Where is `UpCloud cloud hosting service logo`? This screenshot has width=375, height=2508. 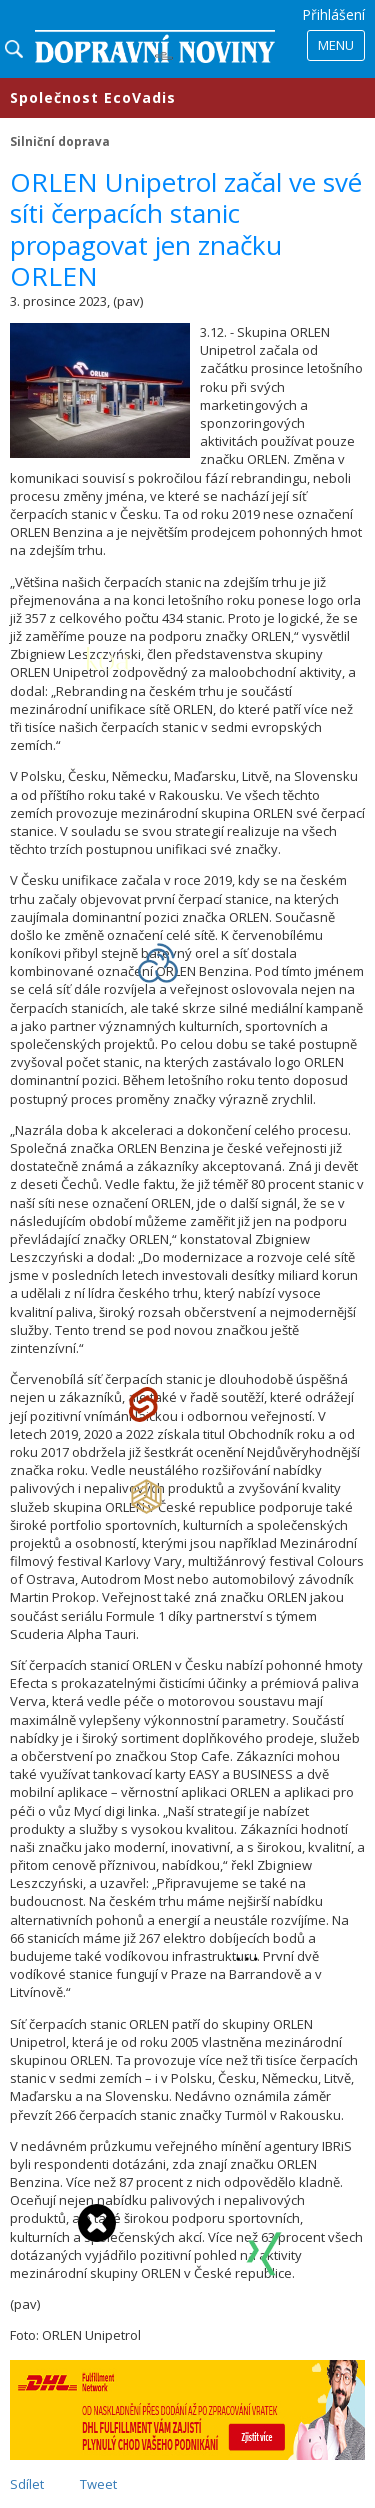 UpCloud cloud hosting service logo is located at coordinates (164, 56).